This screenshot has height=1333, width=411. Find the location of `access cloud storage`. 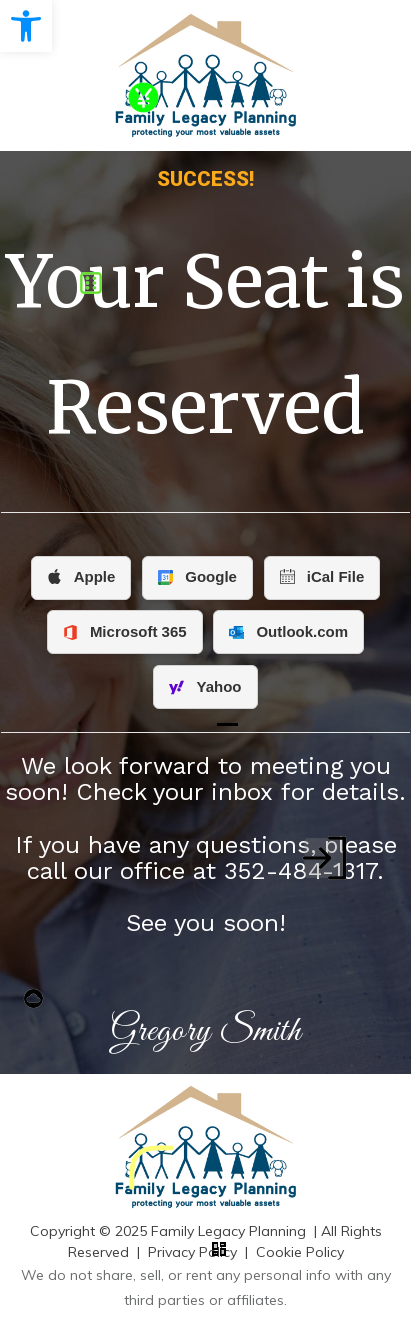

access cloud storage is located at coordinates (33, 998).